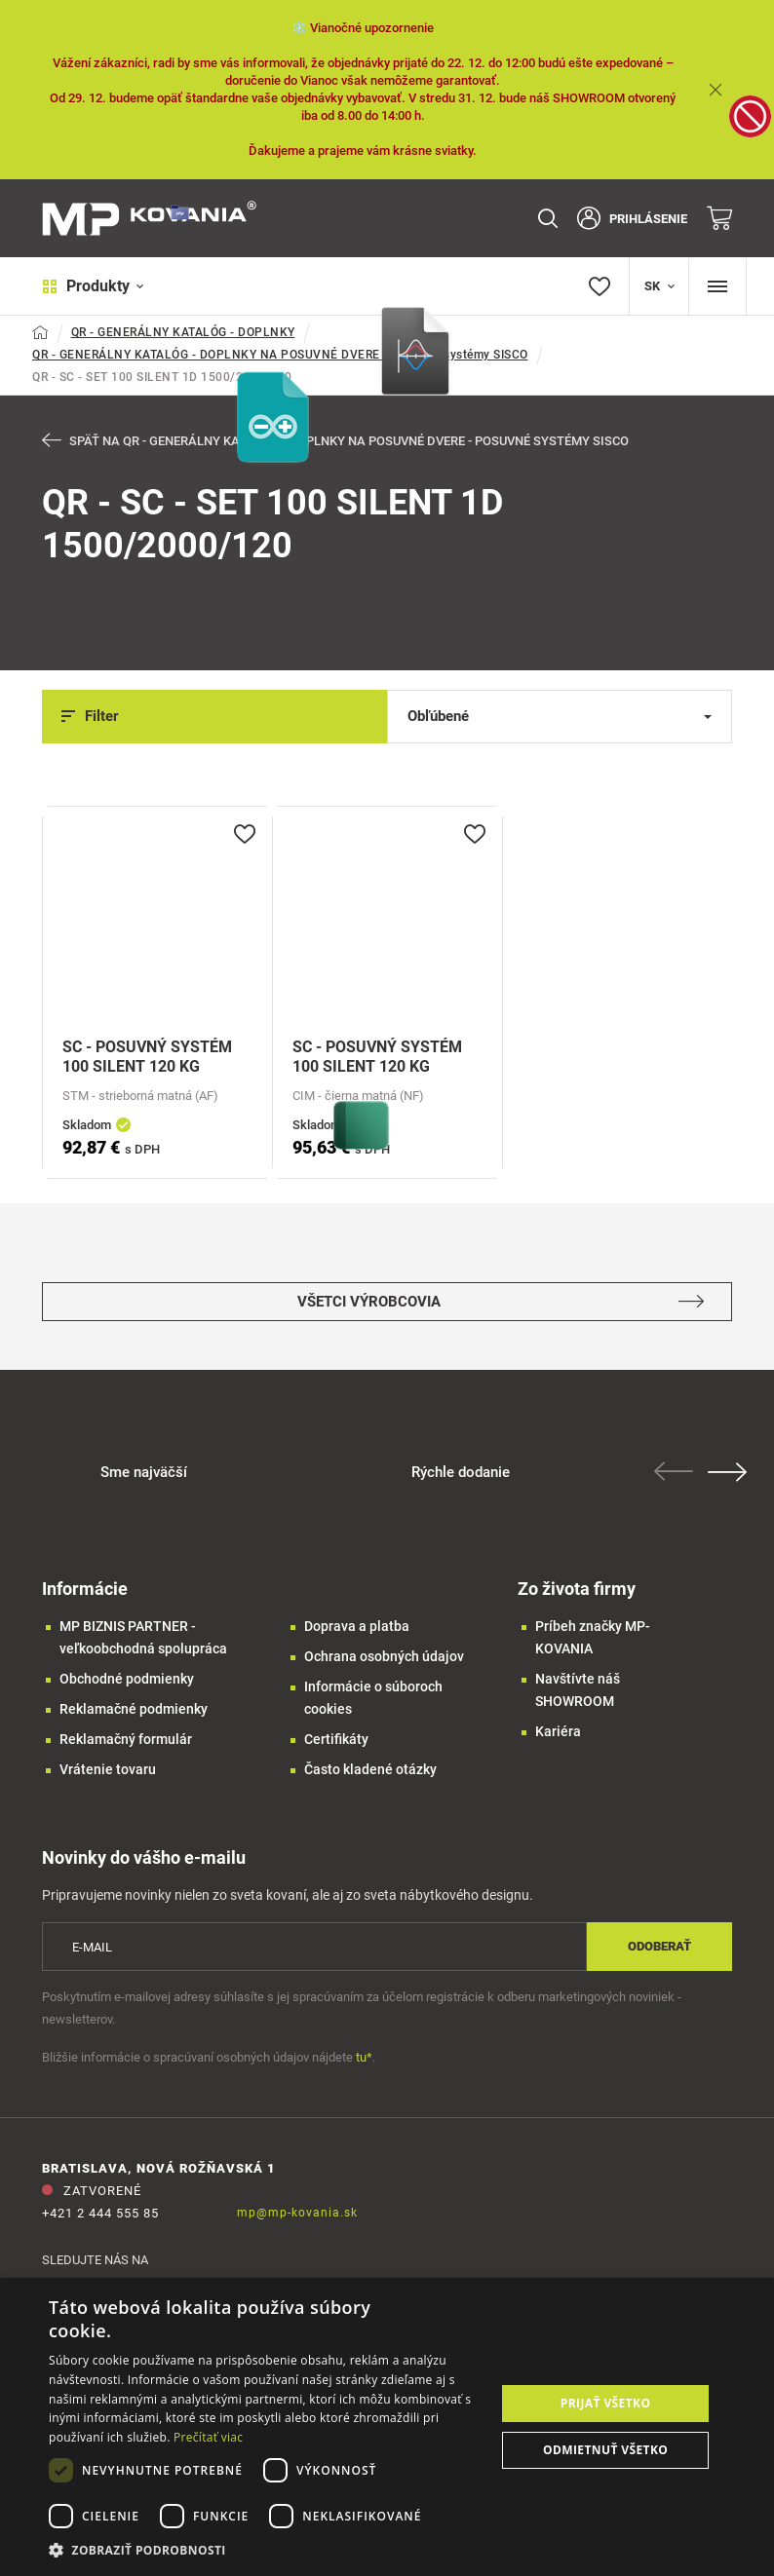  Describe the element at coordinates (361, 1123) in the screenshot. I see `access desktop folder or files` at that location.